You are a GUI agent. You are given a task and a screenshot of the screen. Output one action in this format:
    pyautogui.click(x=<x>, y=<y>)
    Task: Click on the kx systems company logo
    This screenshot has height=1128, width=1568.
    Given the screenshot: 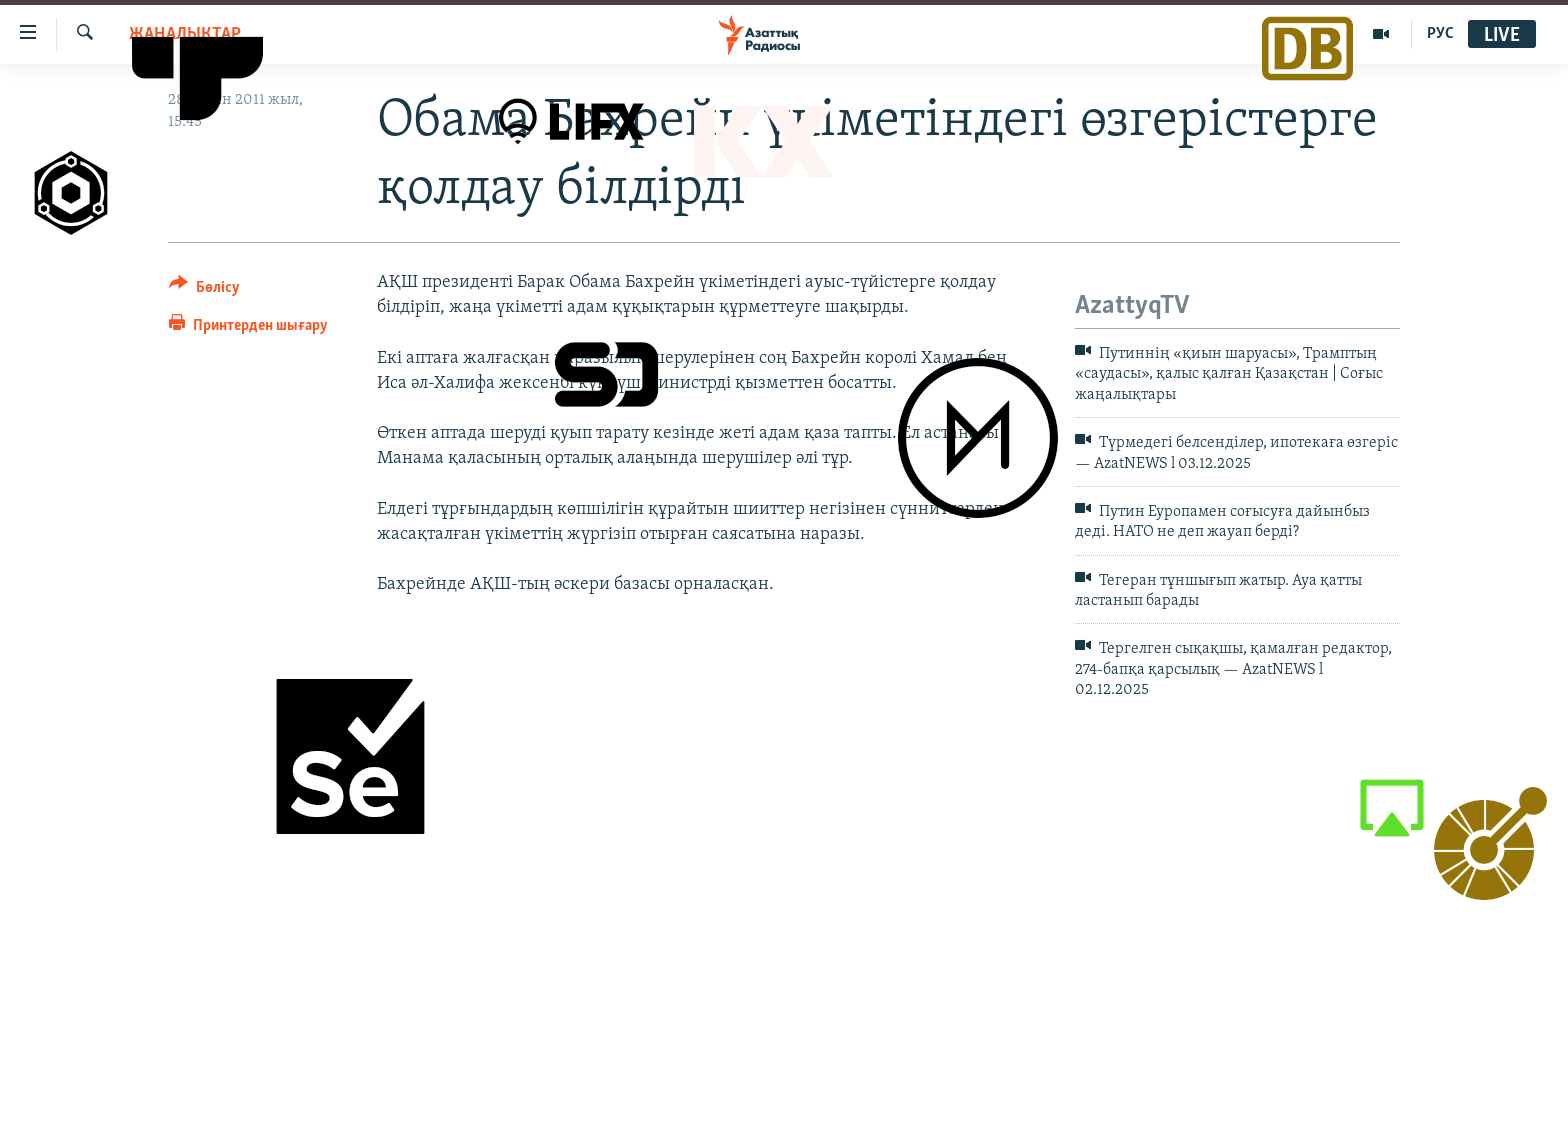 What is the action you would take?
    pyautogui.click(x=763, y=141)
    